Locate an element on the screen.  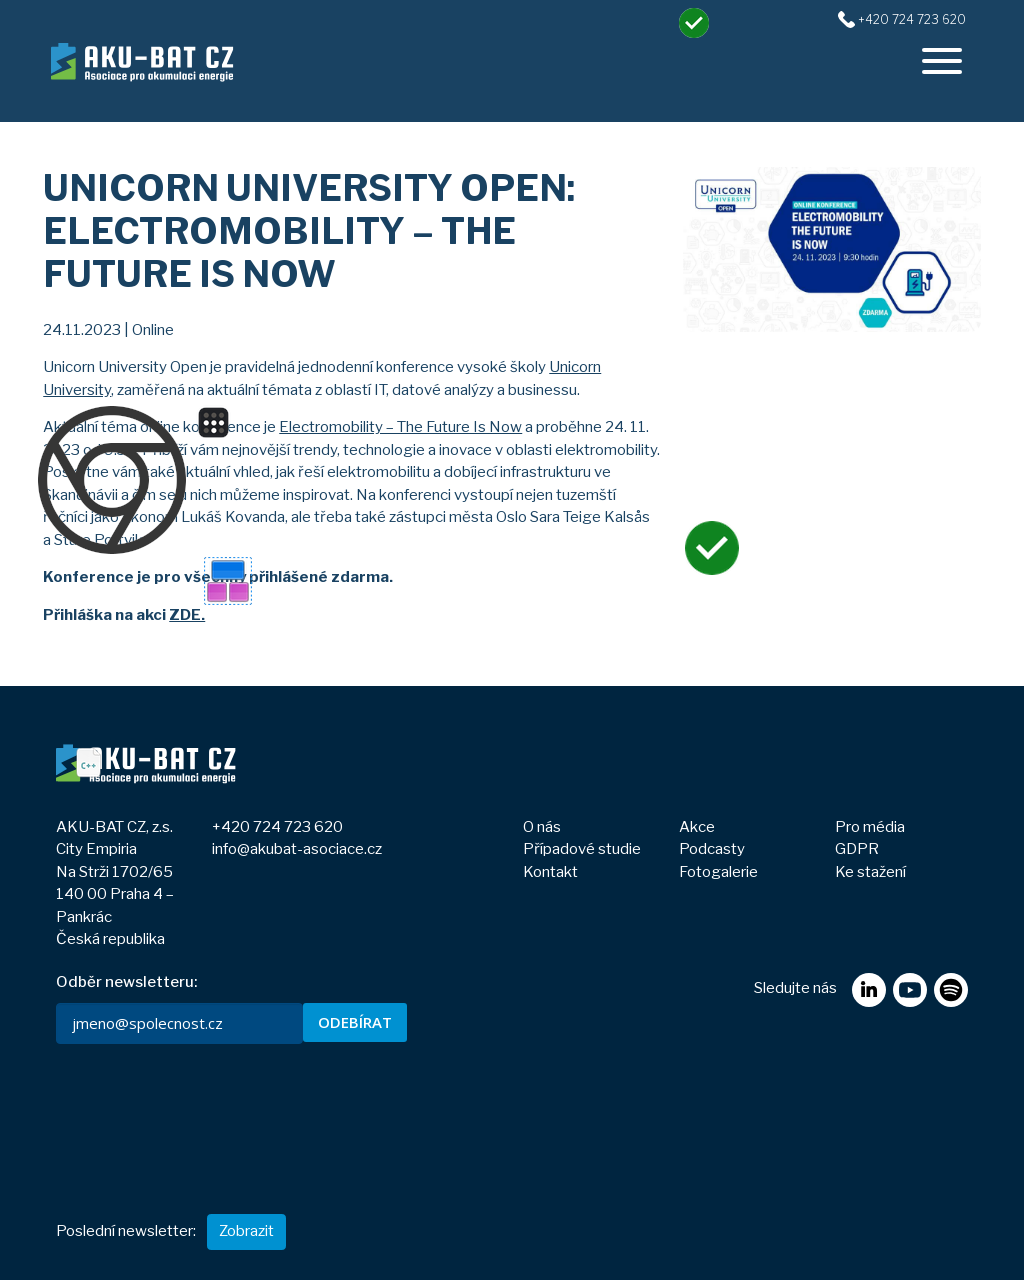
a c++ source code file is located at coordinates (88, 762).